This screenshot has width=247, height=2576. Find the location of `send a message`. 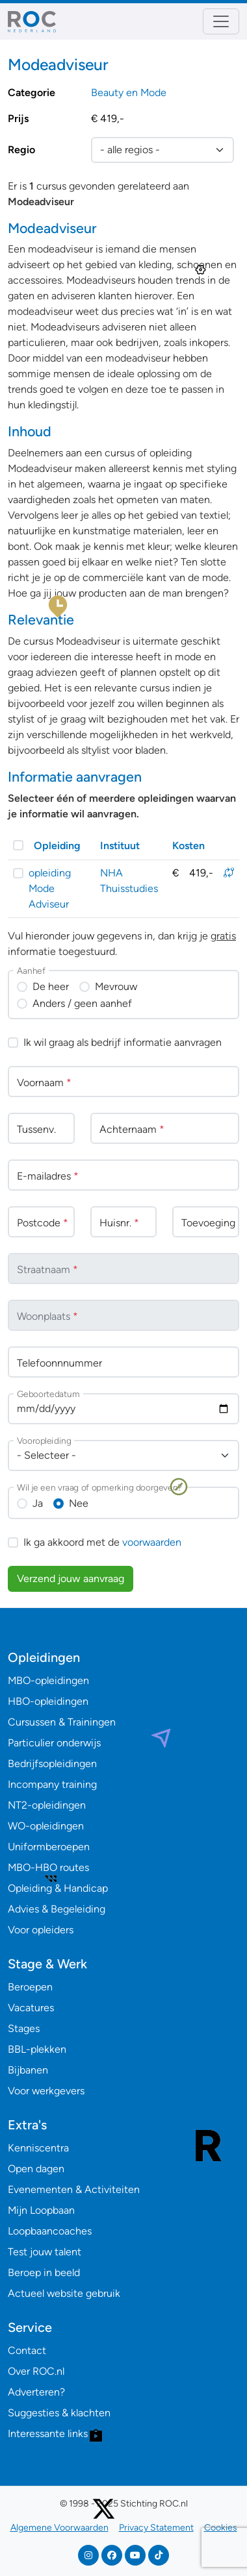

send a message is located at coordinates (161, 1738).